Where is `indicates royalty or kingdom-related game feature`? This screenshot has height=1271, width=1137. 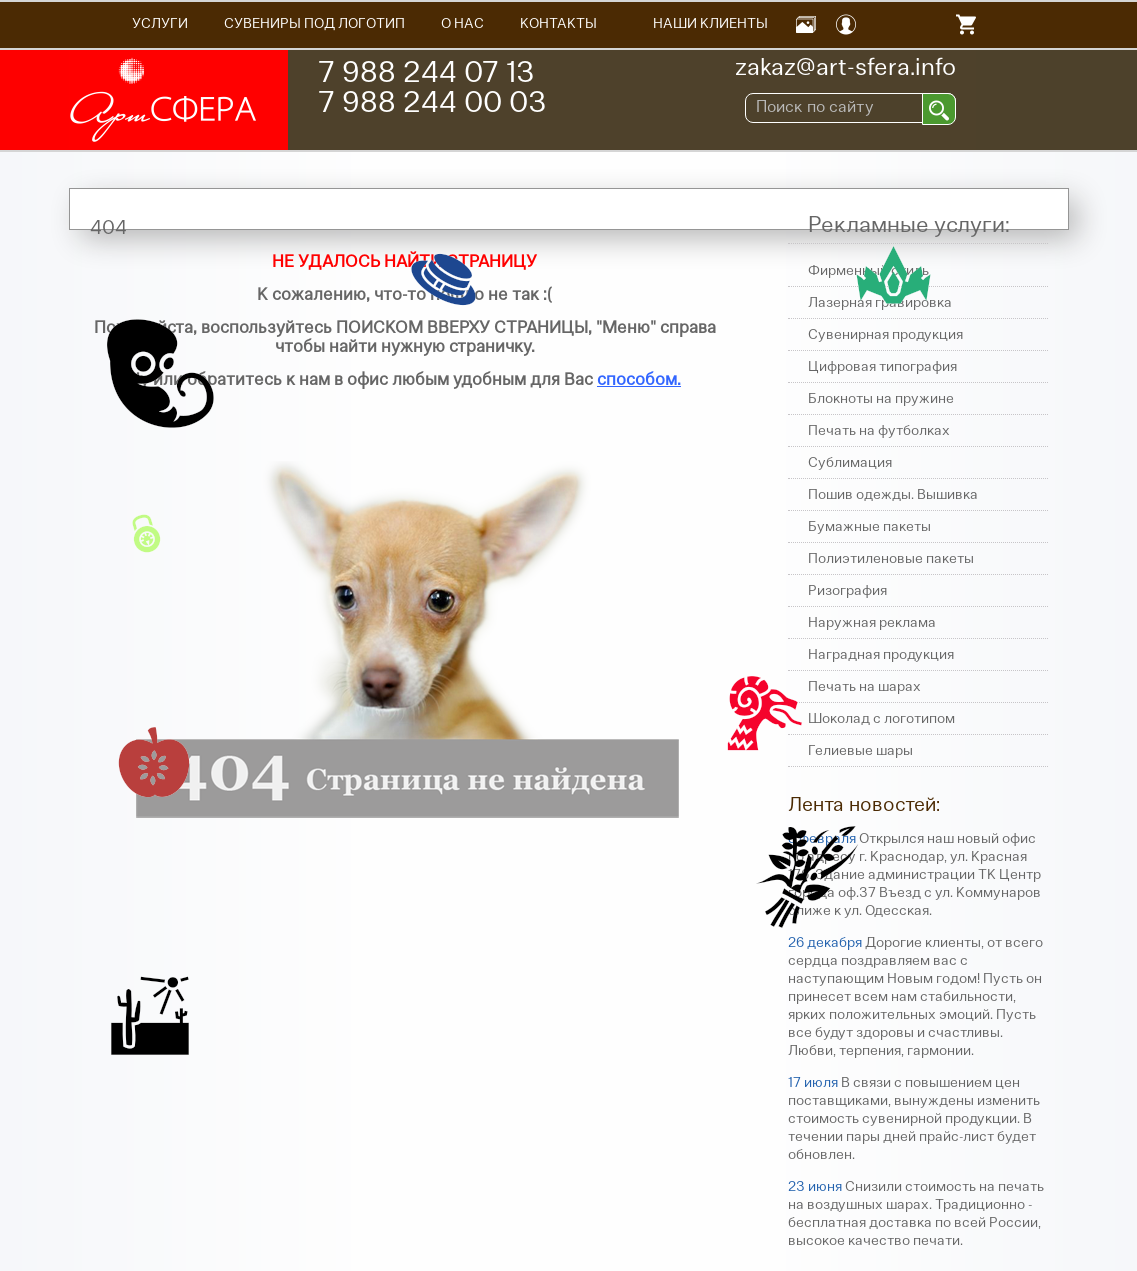
indicates royalty or kingdom-related game feature is located at coordinates (893, 276).